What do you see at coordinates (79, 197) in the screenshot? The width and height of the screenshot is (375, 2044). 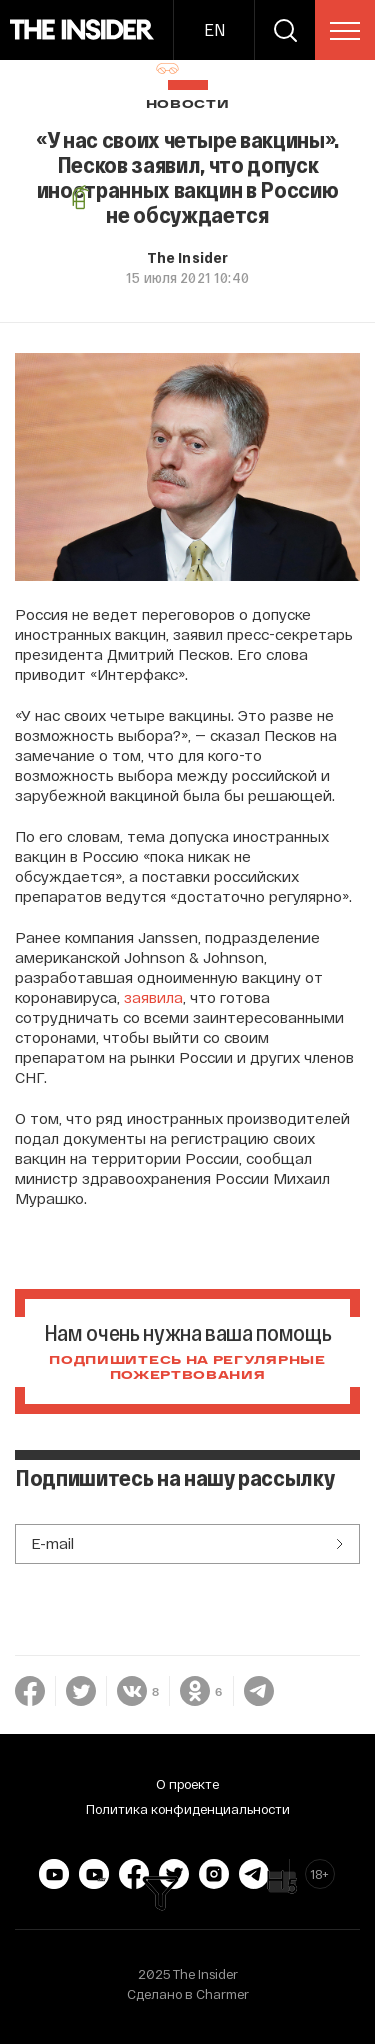 I see `access fire safety information` at bounding box center [79, 197].